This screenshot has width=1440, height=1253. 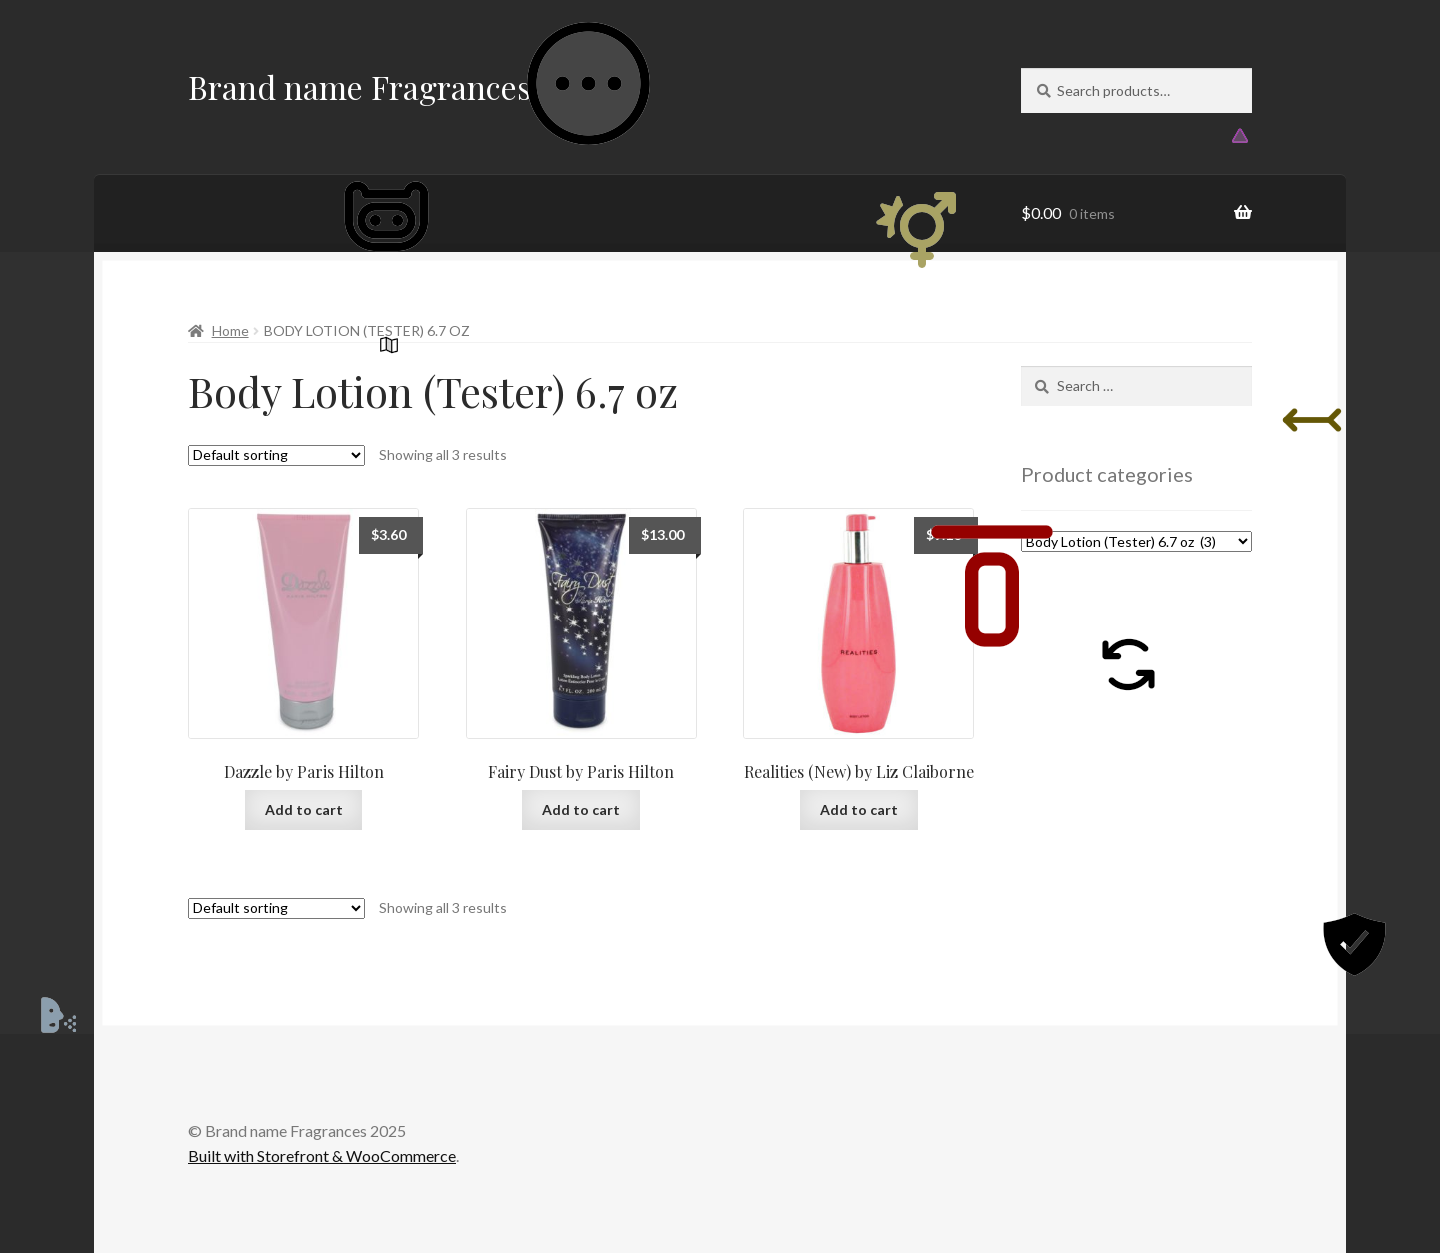 I want to click on refresh or reload content, so click(x=1128, y=664).